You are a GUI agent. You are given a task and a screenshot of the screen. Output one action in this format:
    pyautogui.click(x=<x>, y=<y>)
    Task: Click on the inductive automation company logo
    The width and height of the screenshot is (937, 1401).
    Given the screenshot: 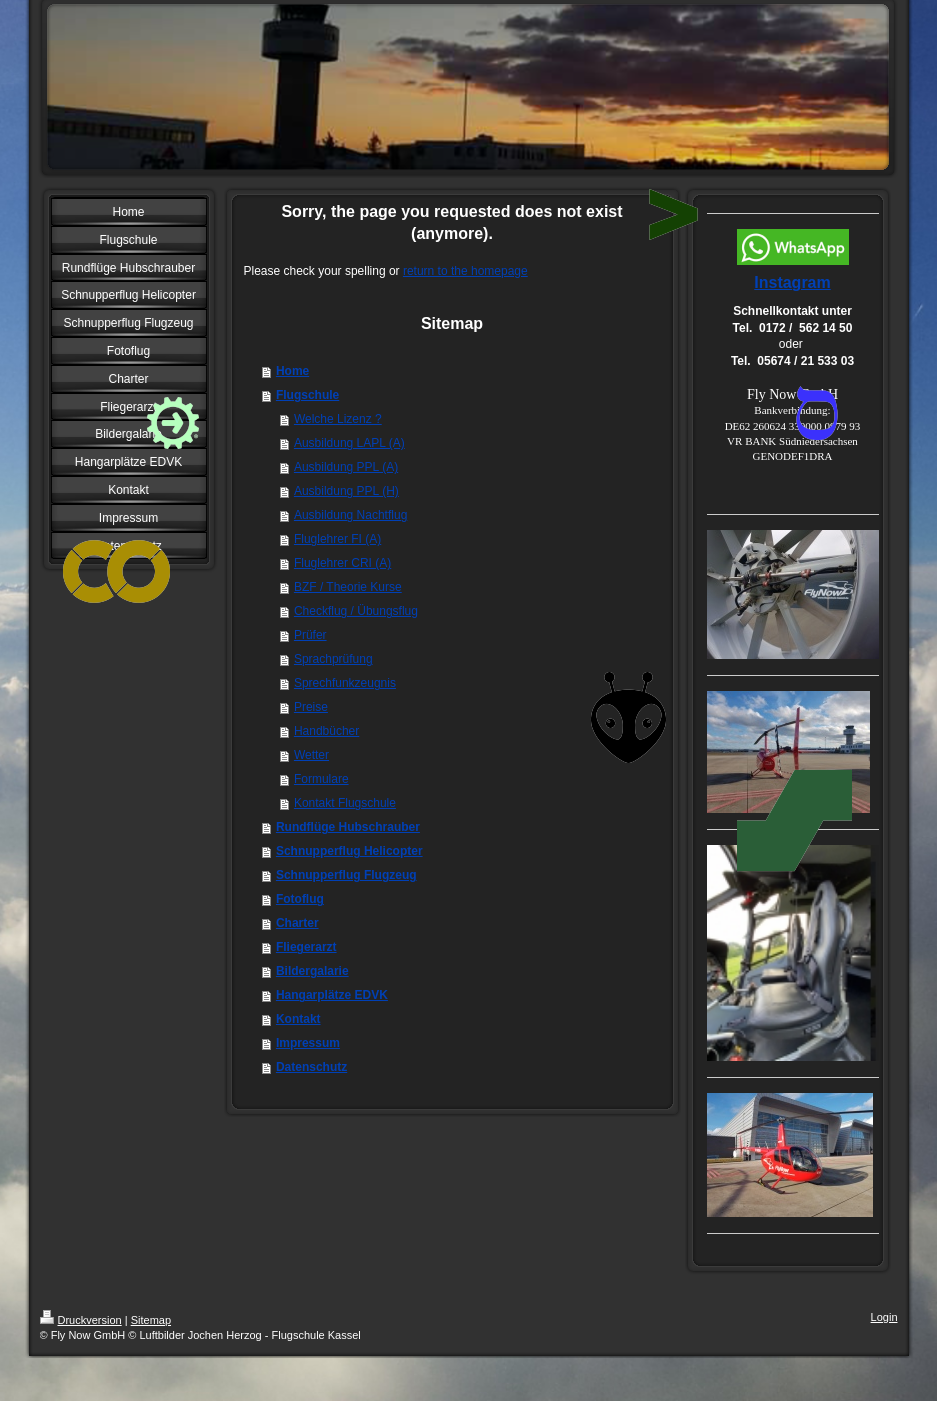 What is the action you would take?
    pyautogui.click(x=173, y=423)
    